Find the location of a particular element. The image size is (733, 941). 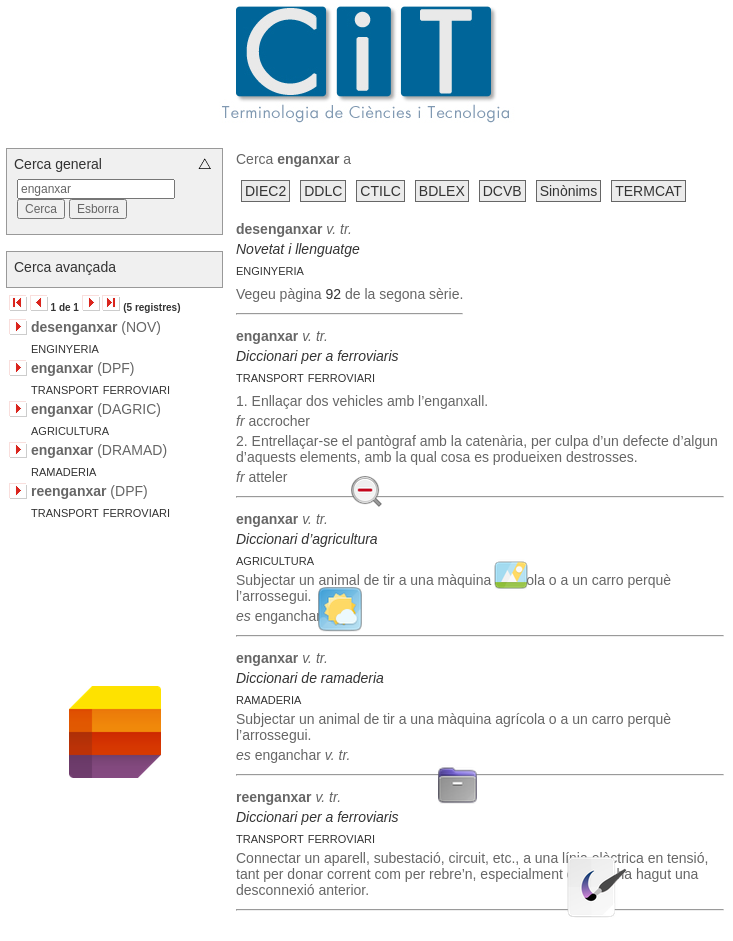

create a new application or software project is located at coordinates (597, 887).